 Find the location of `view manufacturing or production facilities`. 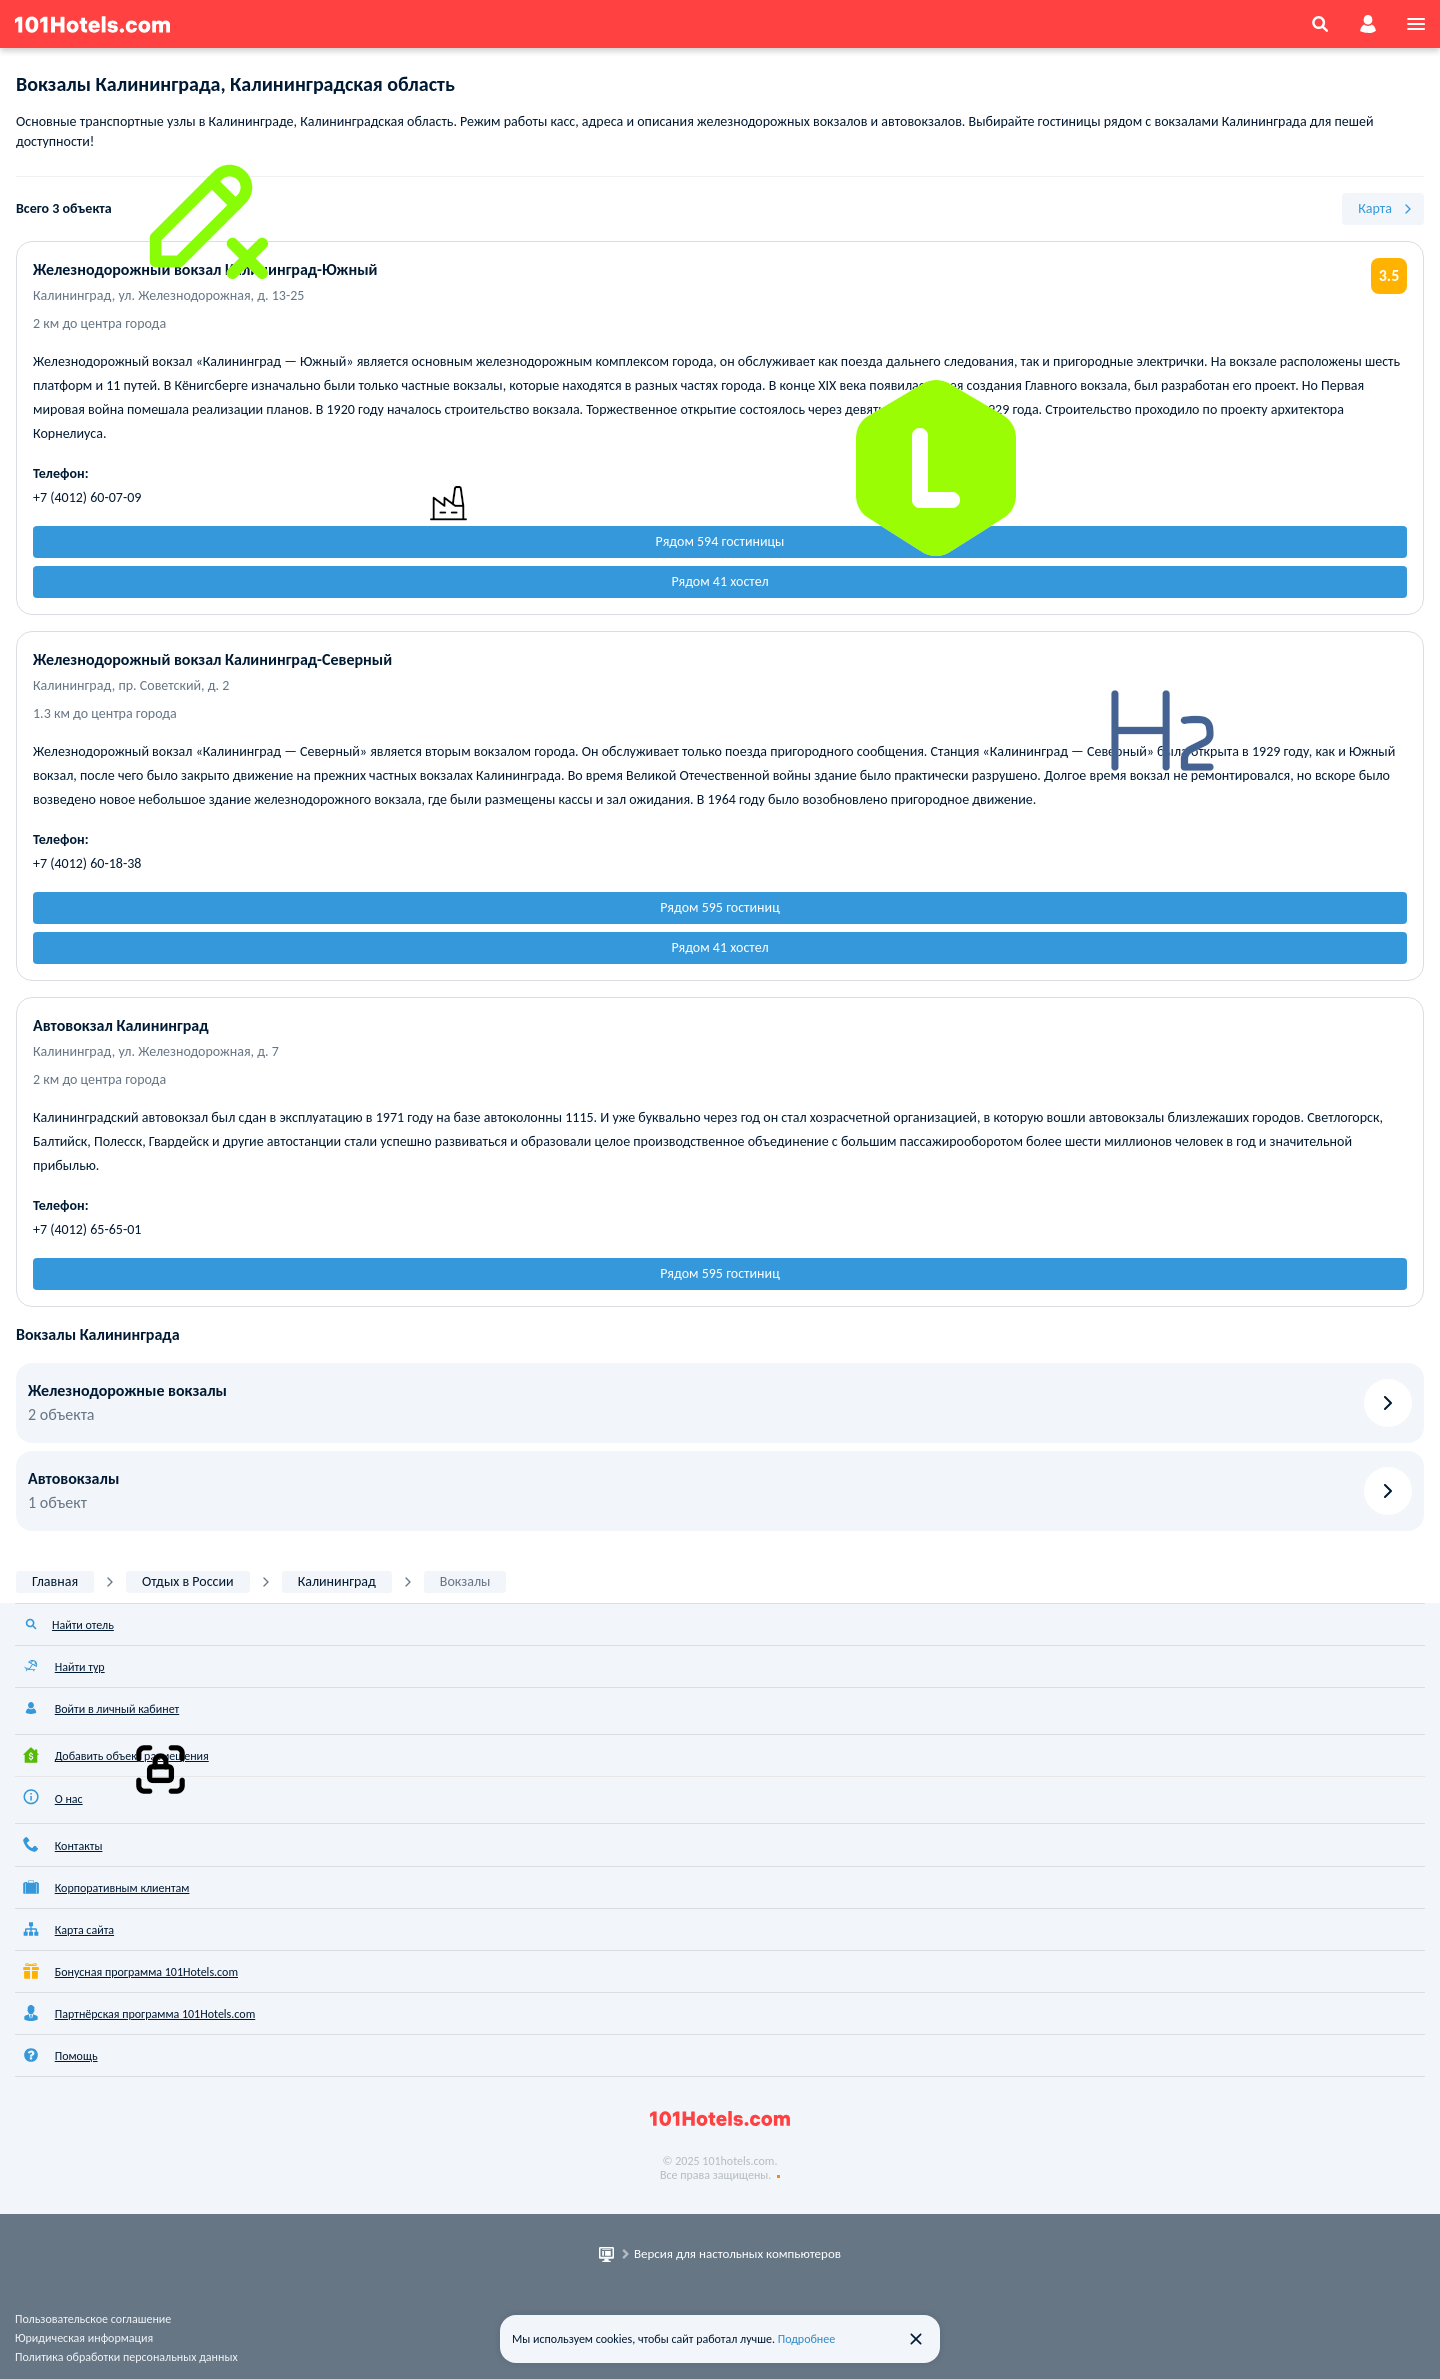

view manufacturing or production facilities is located at coordinates (448, 504).